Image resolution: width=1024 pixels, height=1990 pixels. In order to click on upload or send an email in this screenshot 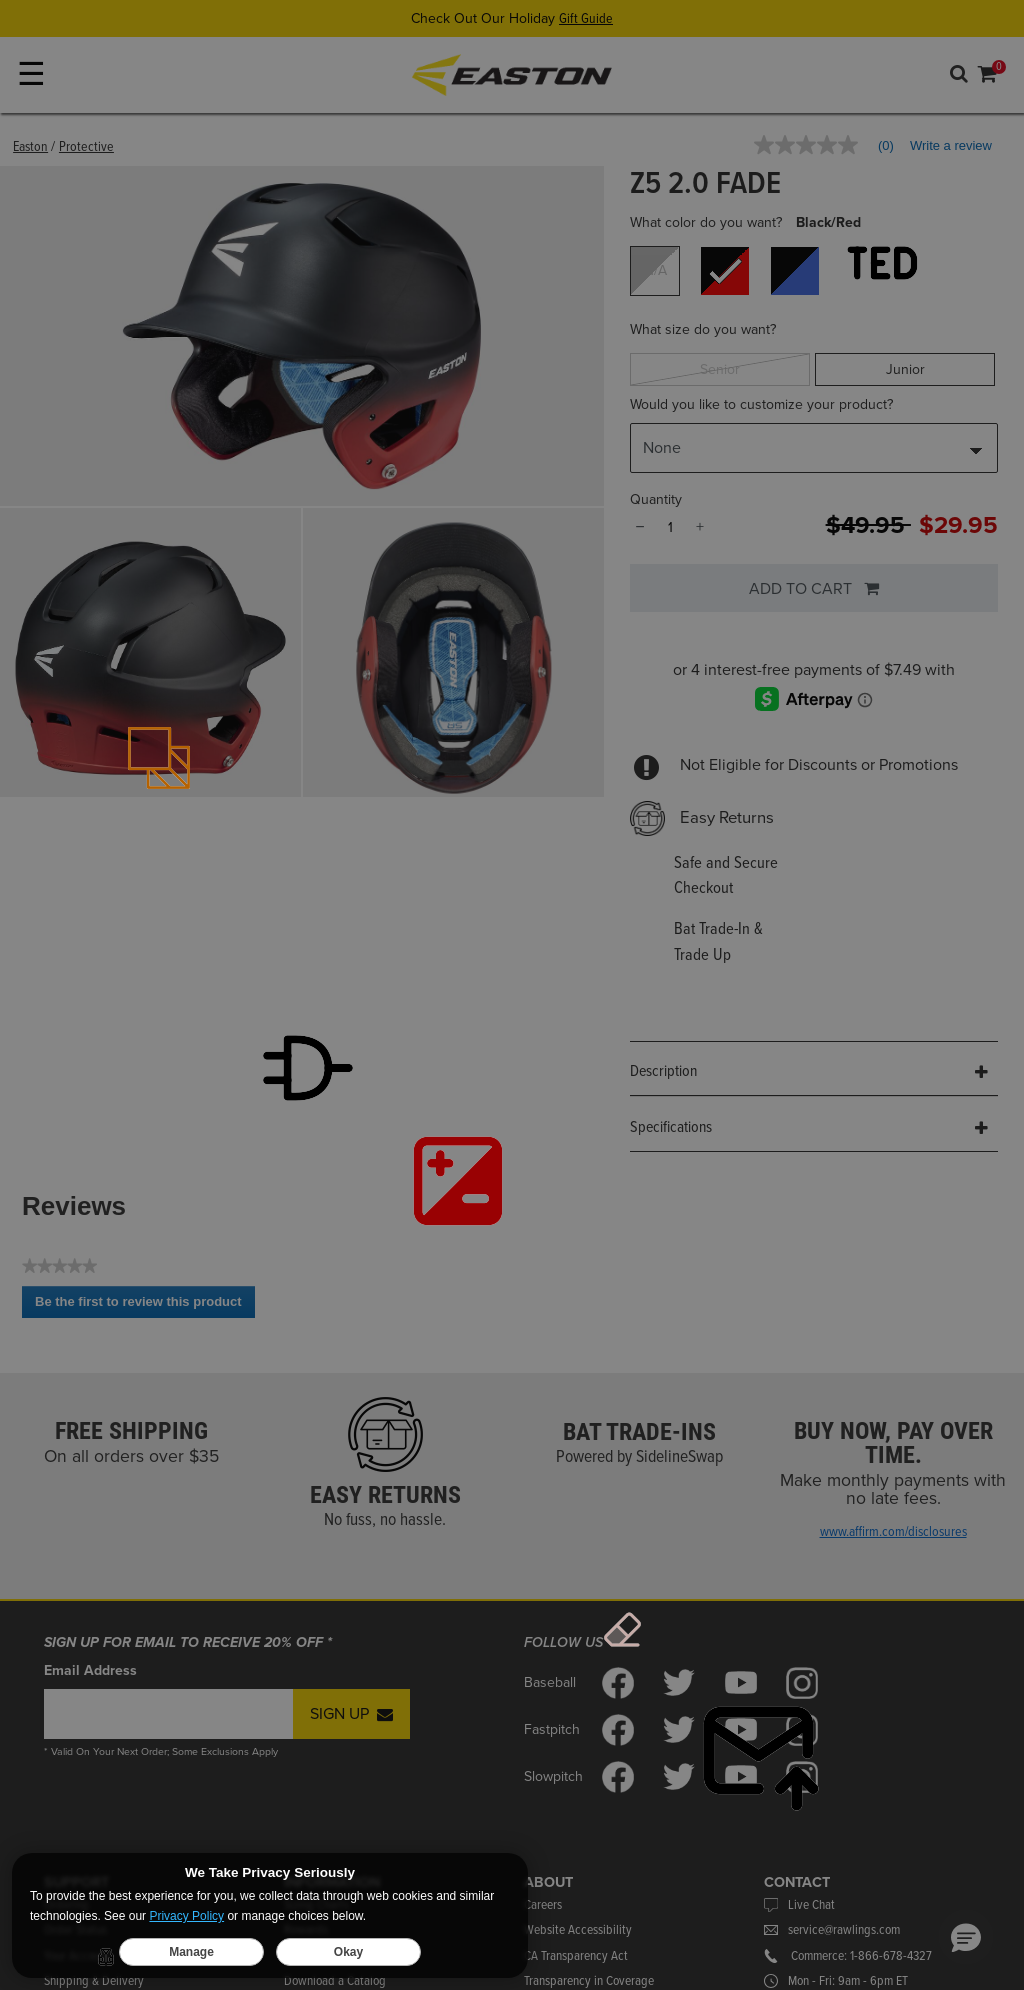, I will do `click(758, 1750)`.